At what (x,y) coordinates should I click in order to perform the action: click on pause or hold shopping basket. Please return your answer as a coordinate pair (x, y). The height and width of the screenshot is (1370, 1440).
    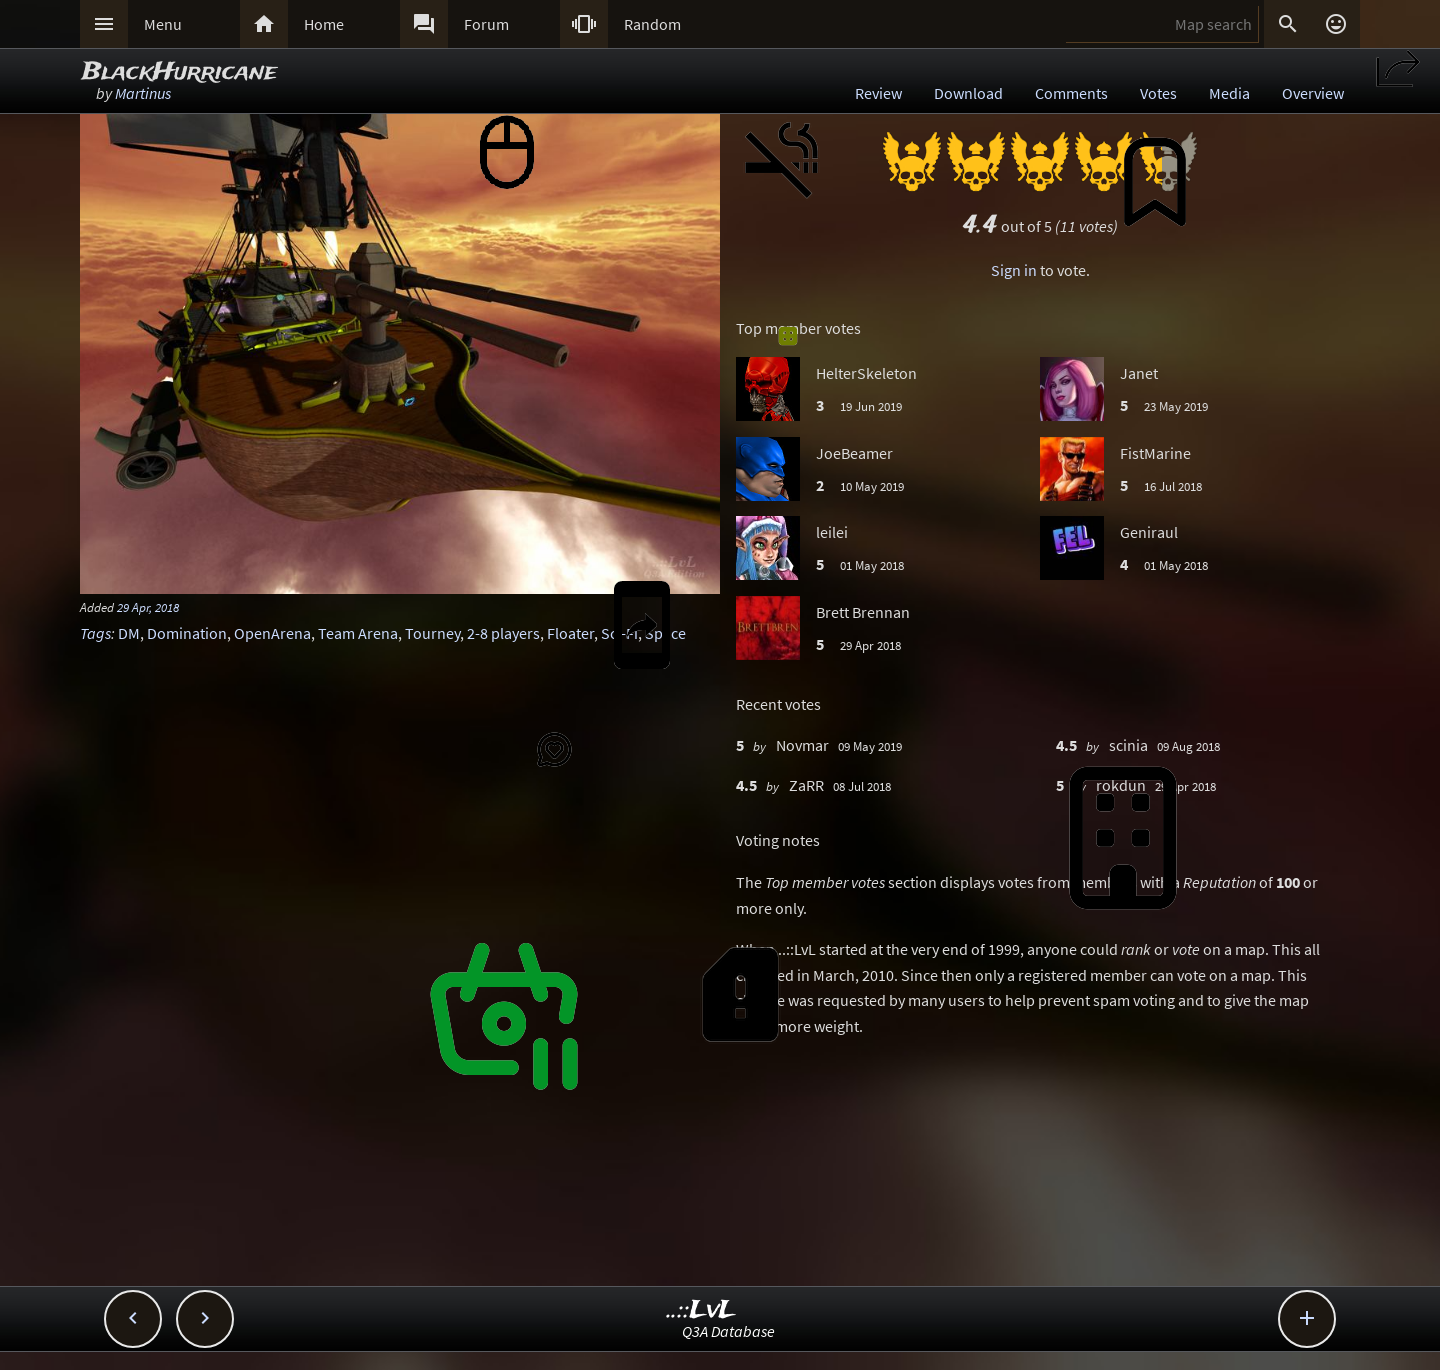
    Looking at the image, I should click on (504, 1009).